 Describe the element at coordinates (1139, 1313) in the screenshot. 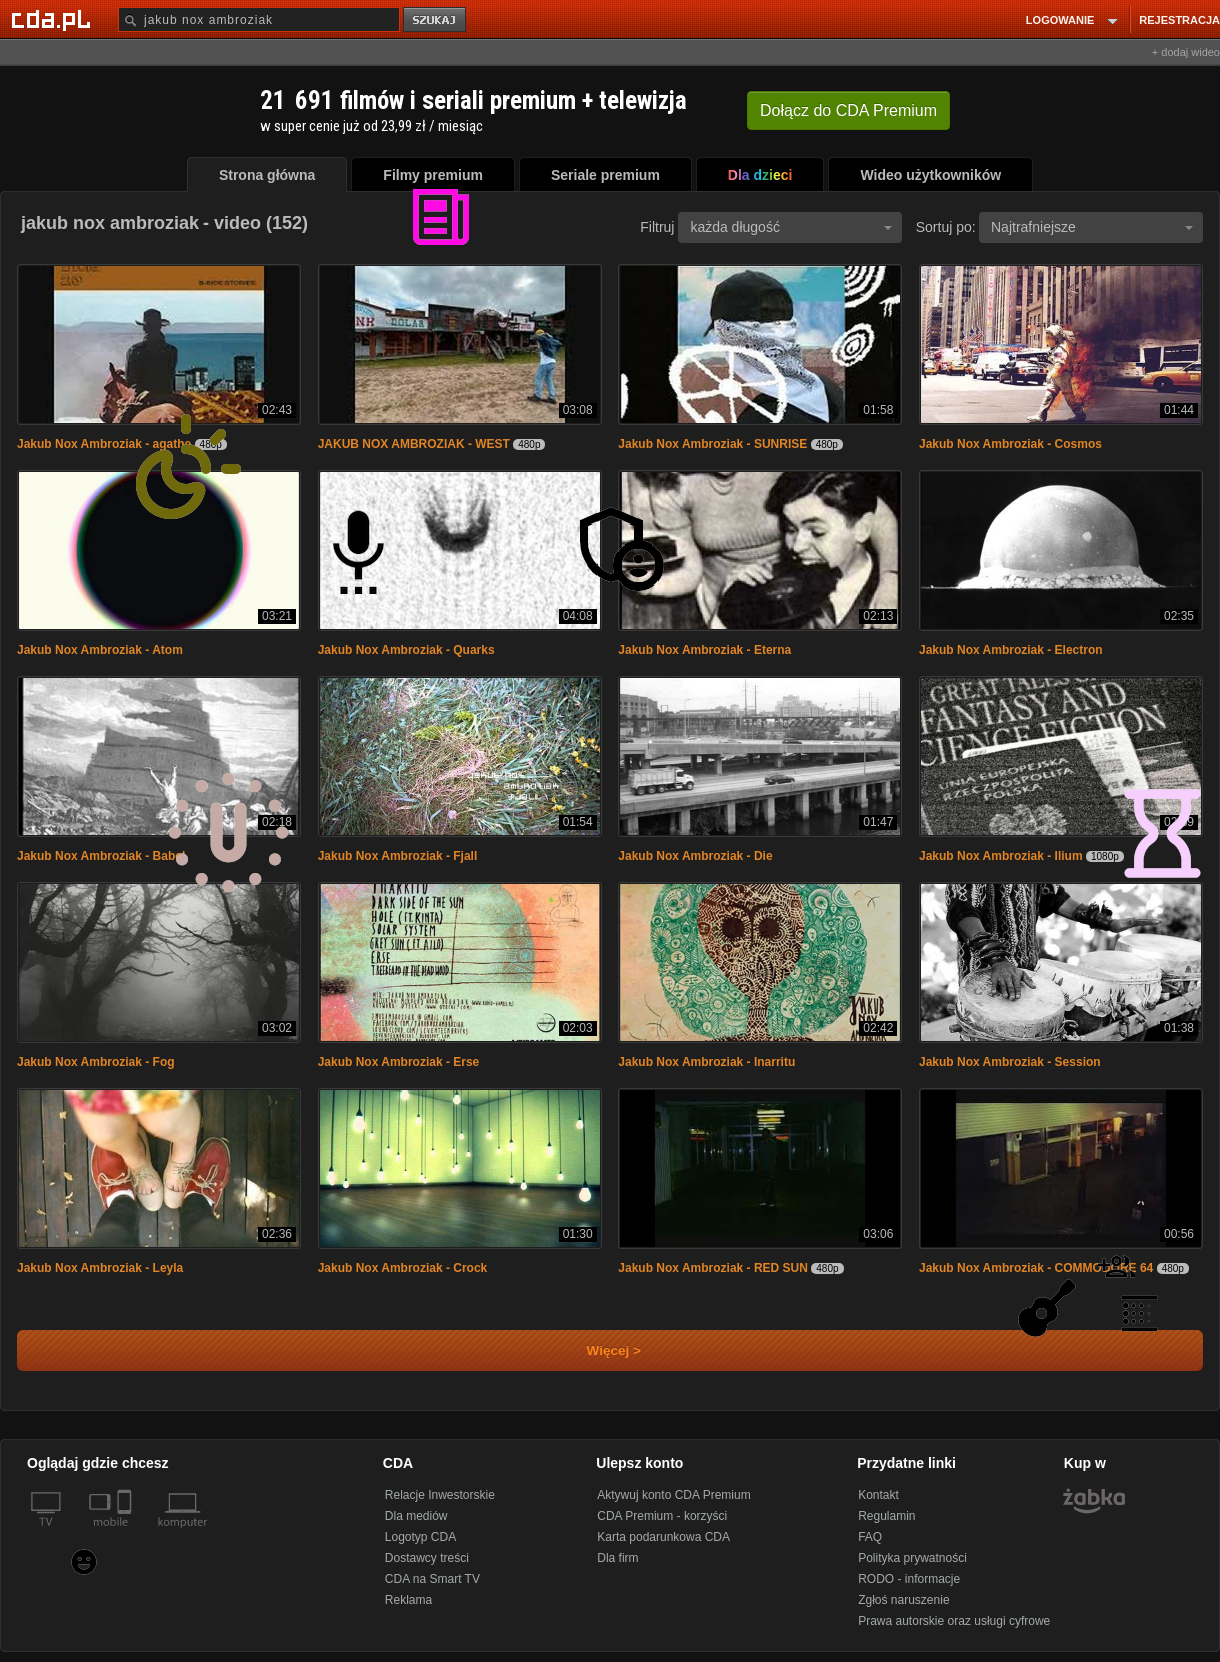

I see `apply linear blur effect to image` at that location.